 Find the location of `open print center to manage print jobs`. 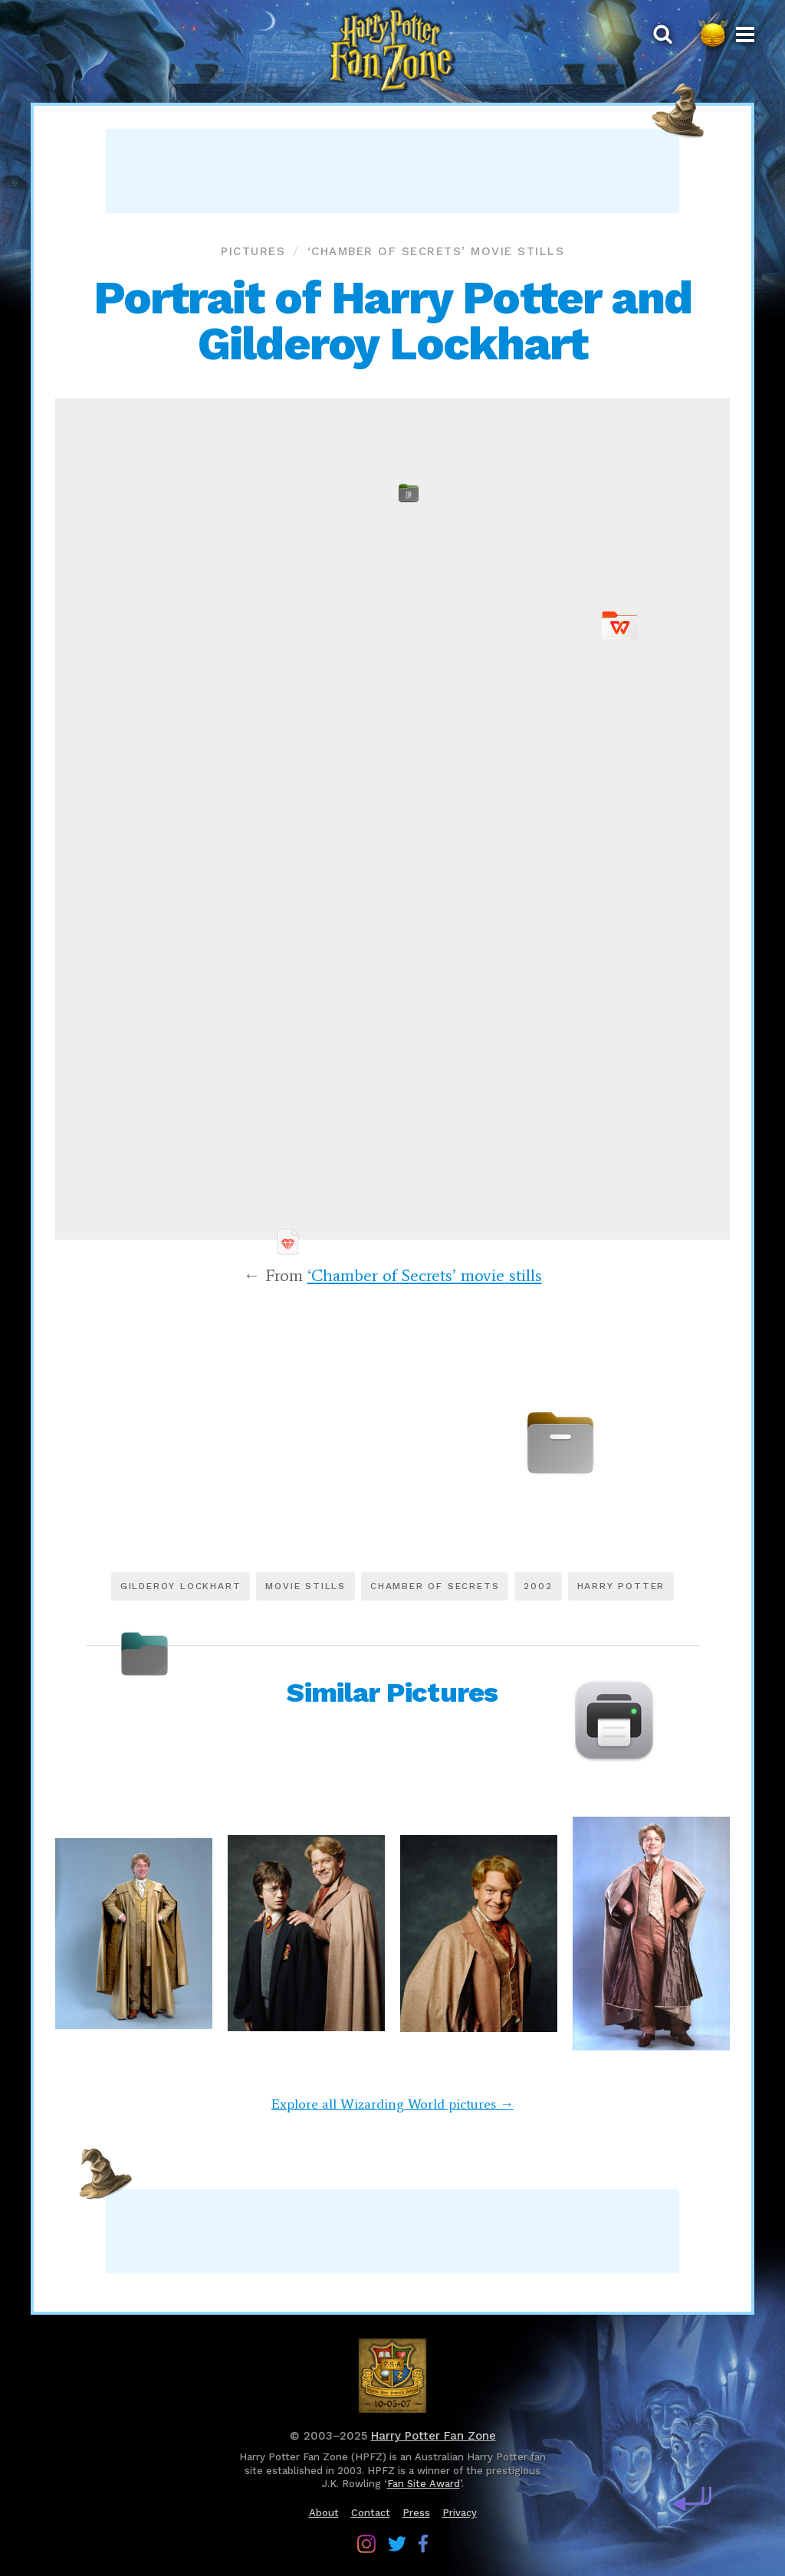

open print center to manage print jobs is located at coordinates (614, 1720).